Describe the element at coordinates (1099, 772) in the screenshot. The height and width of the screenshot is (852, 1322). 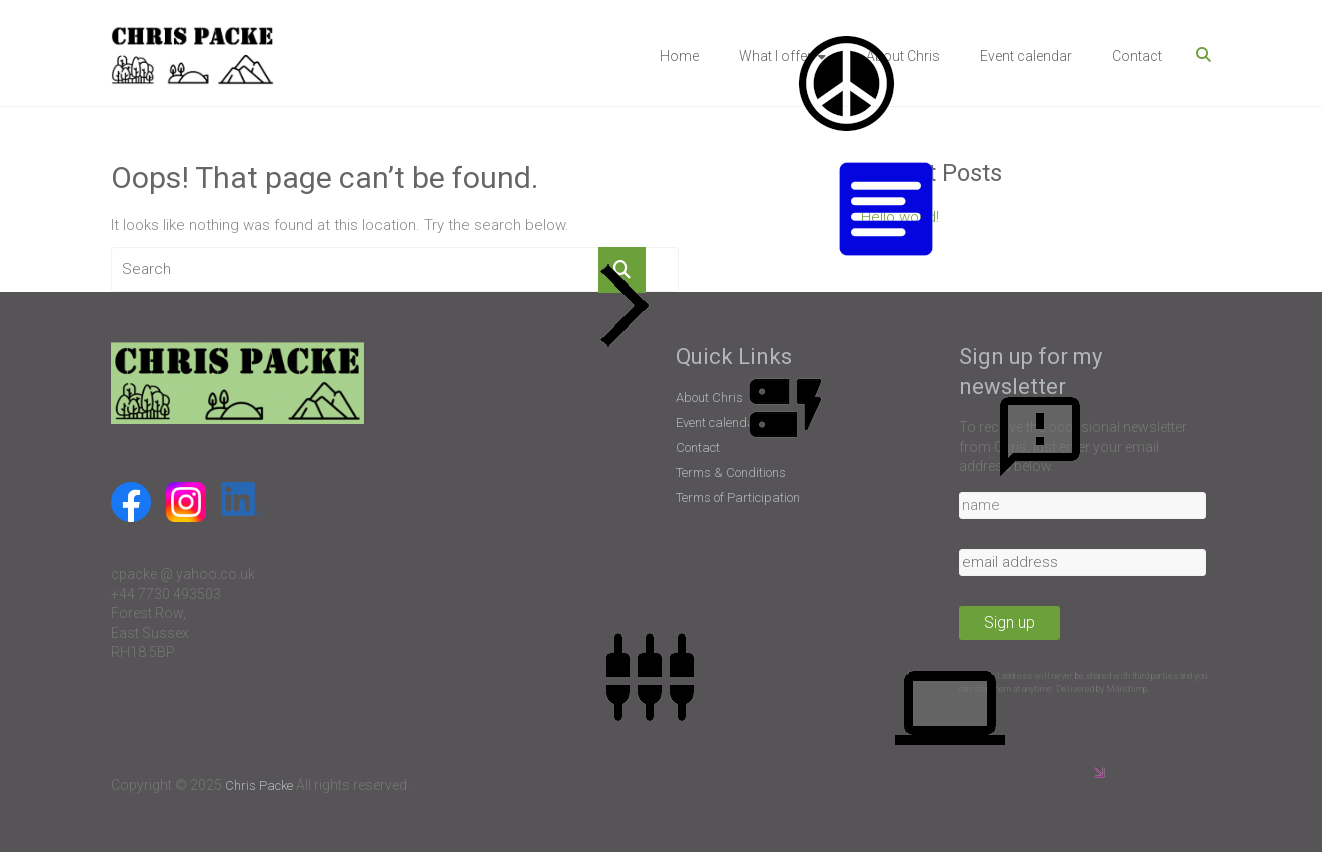
I see `navigate to the next item diagonally` at that location.